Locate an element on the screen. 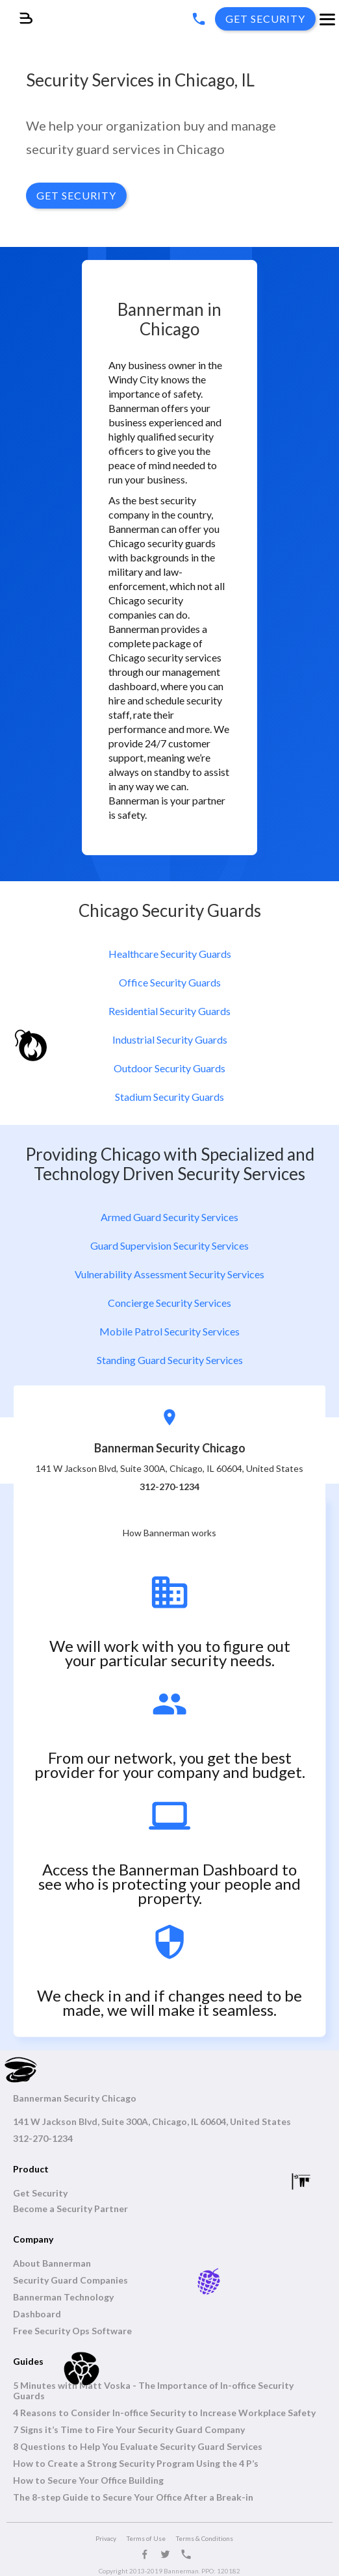 Image resolution: width=339 pixels, height=2576 pixels. indicates raspberry flavor or ingredient is located at coordinates (208, 2281).